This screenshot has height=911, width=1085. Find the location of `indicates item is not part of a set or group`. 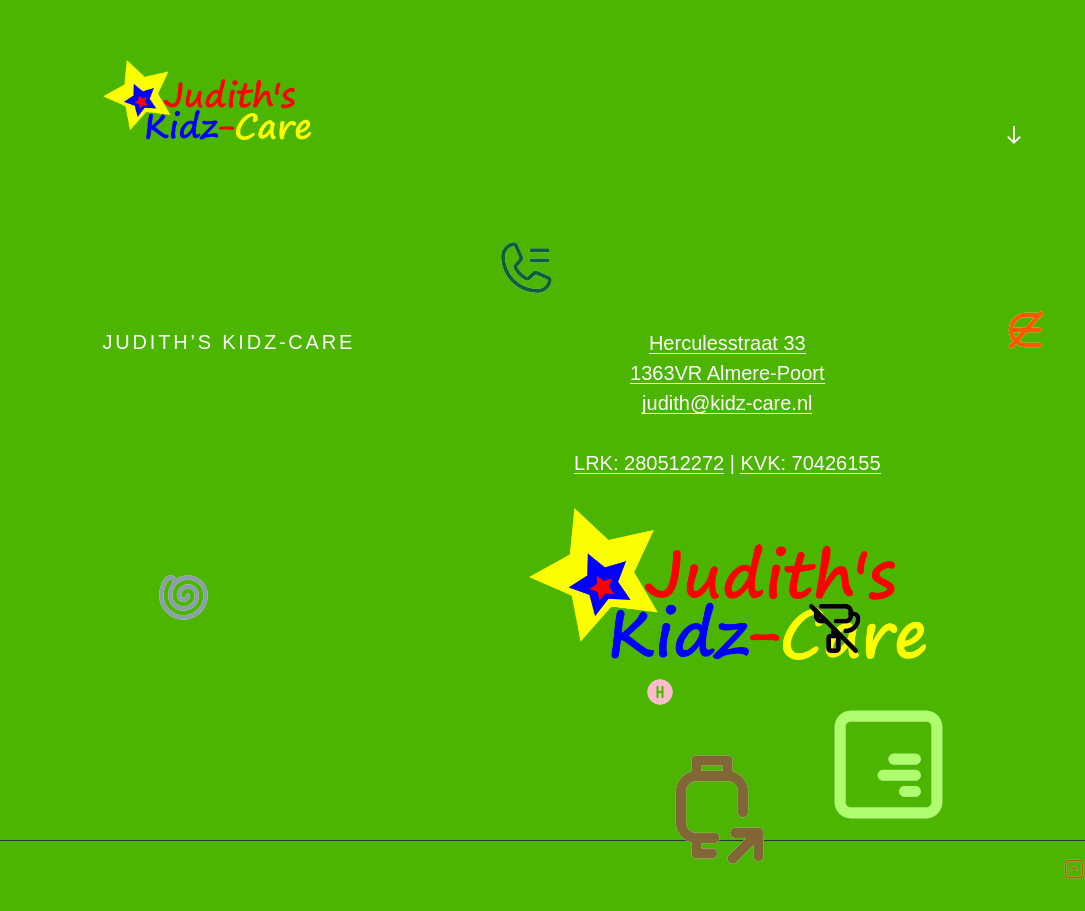

indicates item is not part of a set or group is located at coordinates (1026, 330).